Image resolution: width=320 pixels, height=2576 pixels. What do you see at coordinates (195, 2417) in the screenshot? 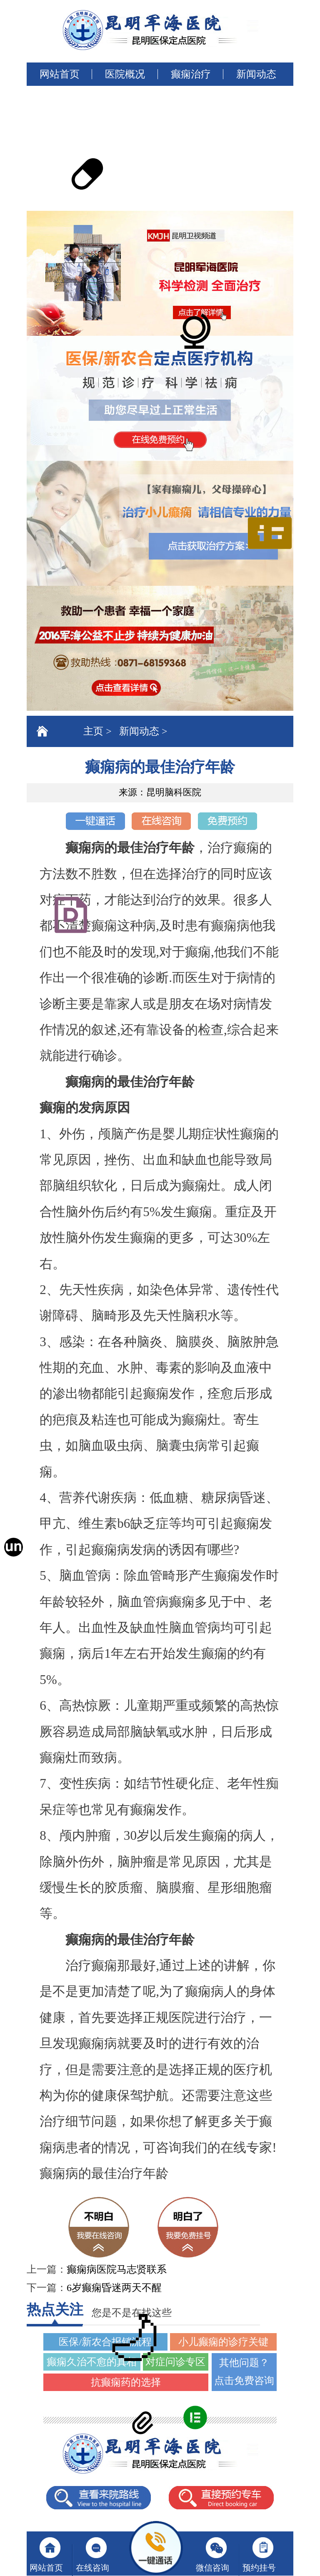
I see `elementor website builder logo` at bounding box center [195, 2417].